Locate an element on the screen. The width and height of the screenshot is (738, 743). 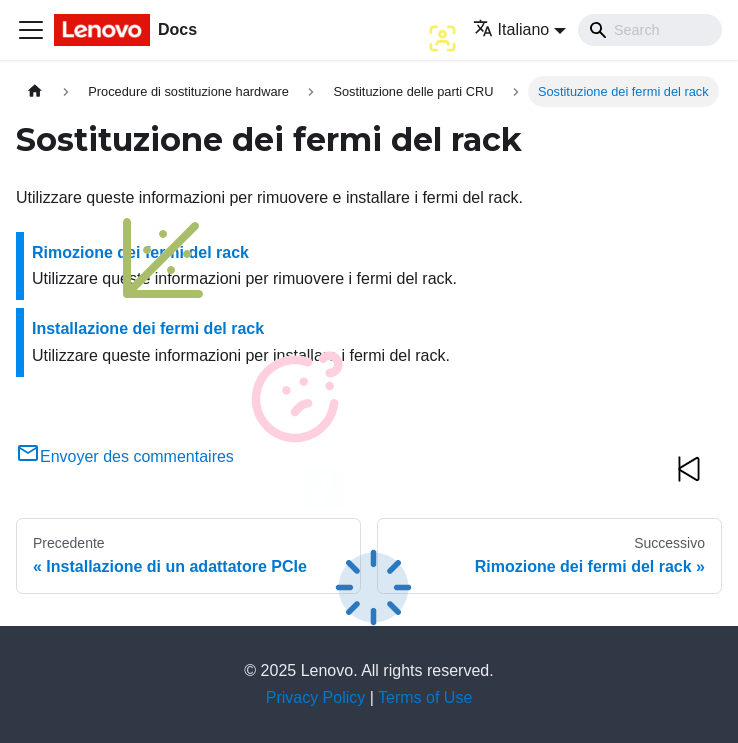
indicates content is loading is located at coordinates (373, 587).